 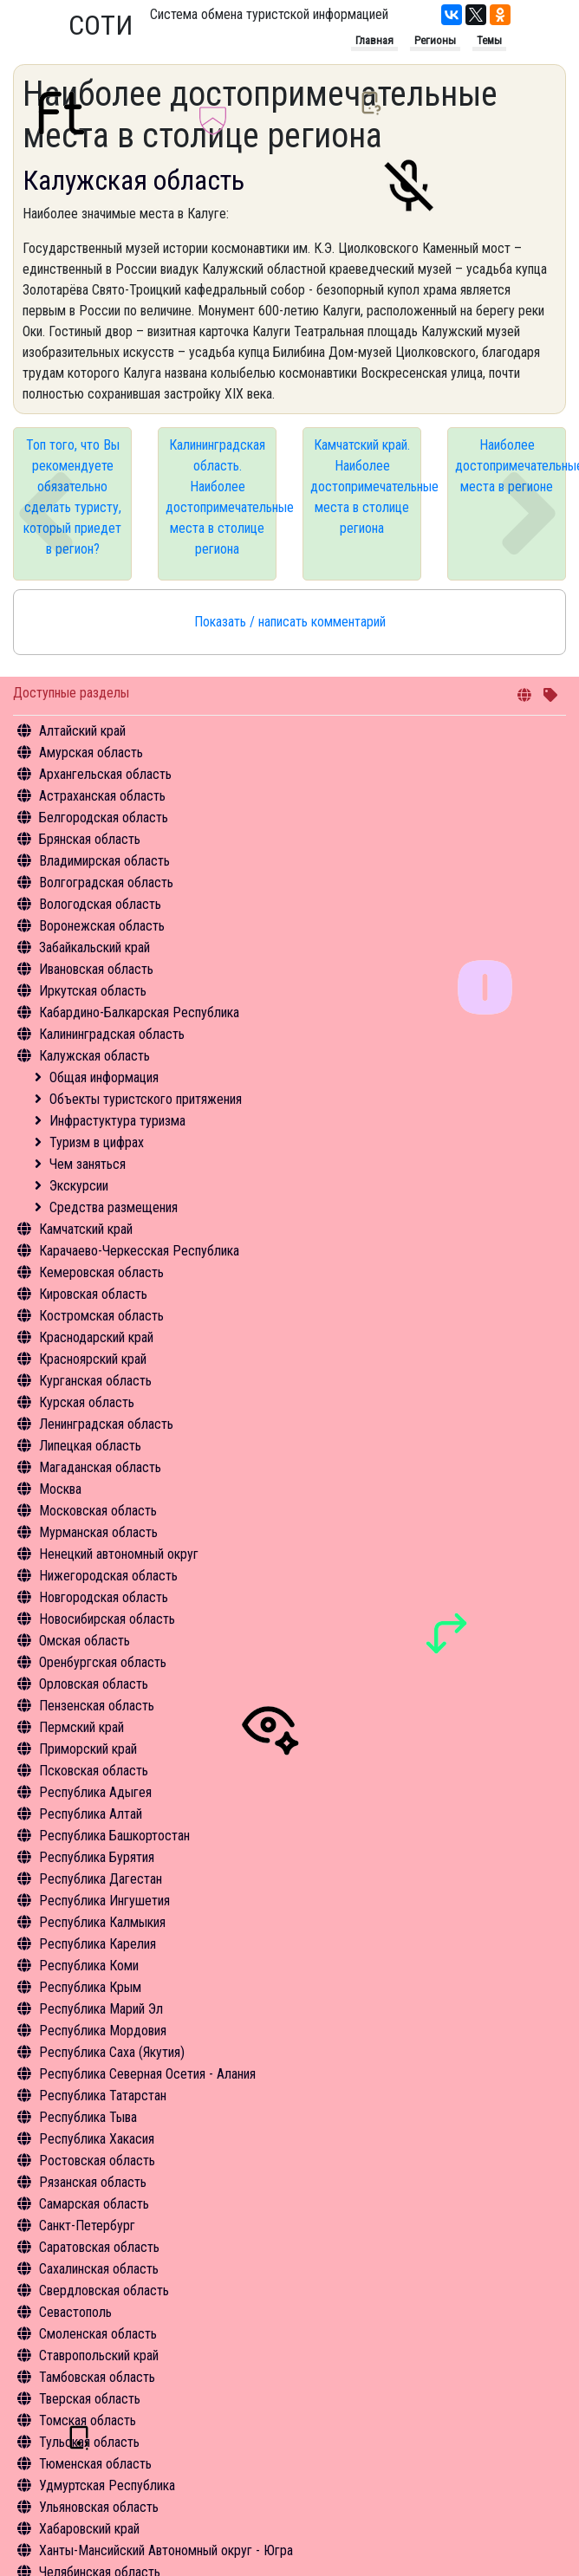 What do you see at coordinates (79, 2437) in the screenshot?
I see `tablet device requires attention or has an issue` at bounding box center [79, 2437].